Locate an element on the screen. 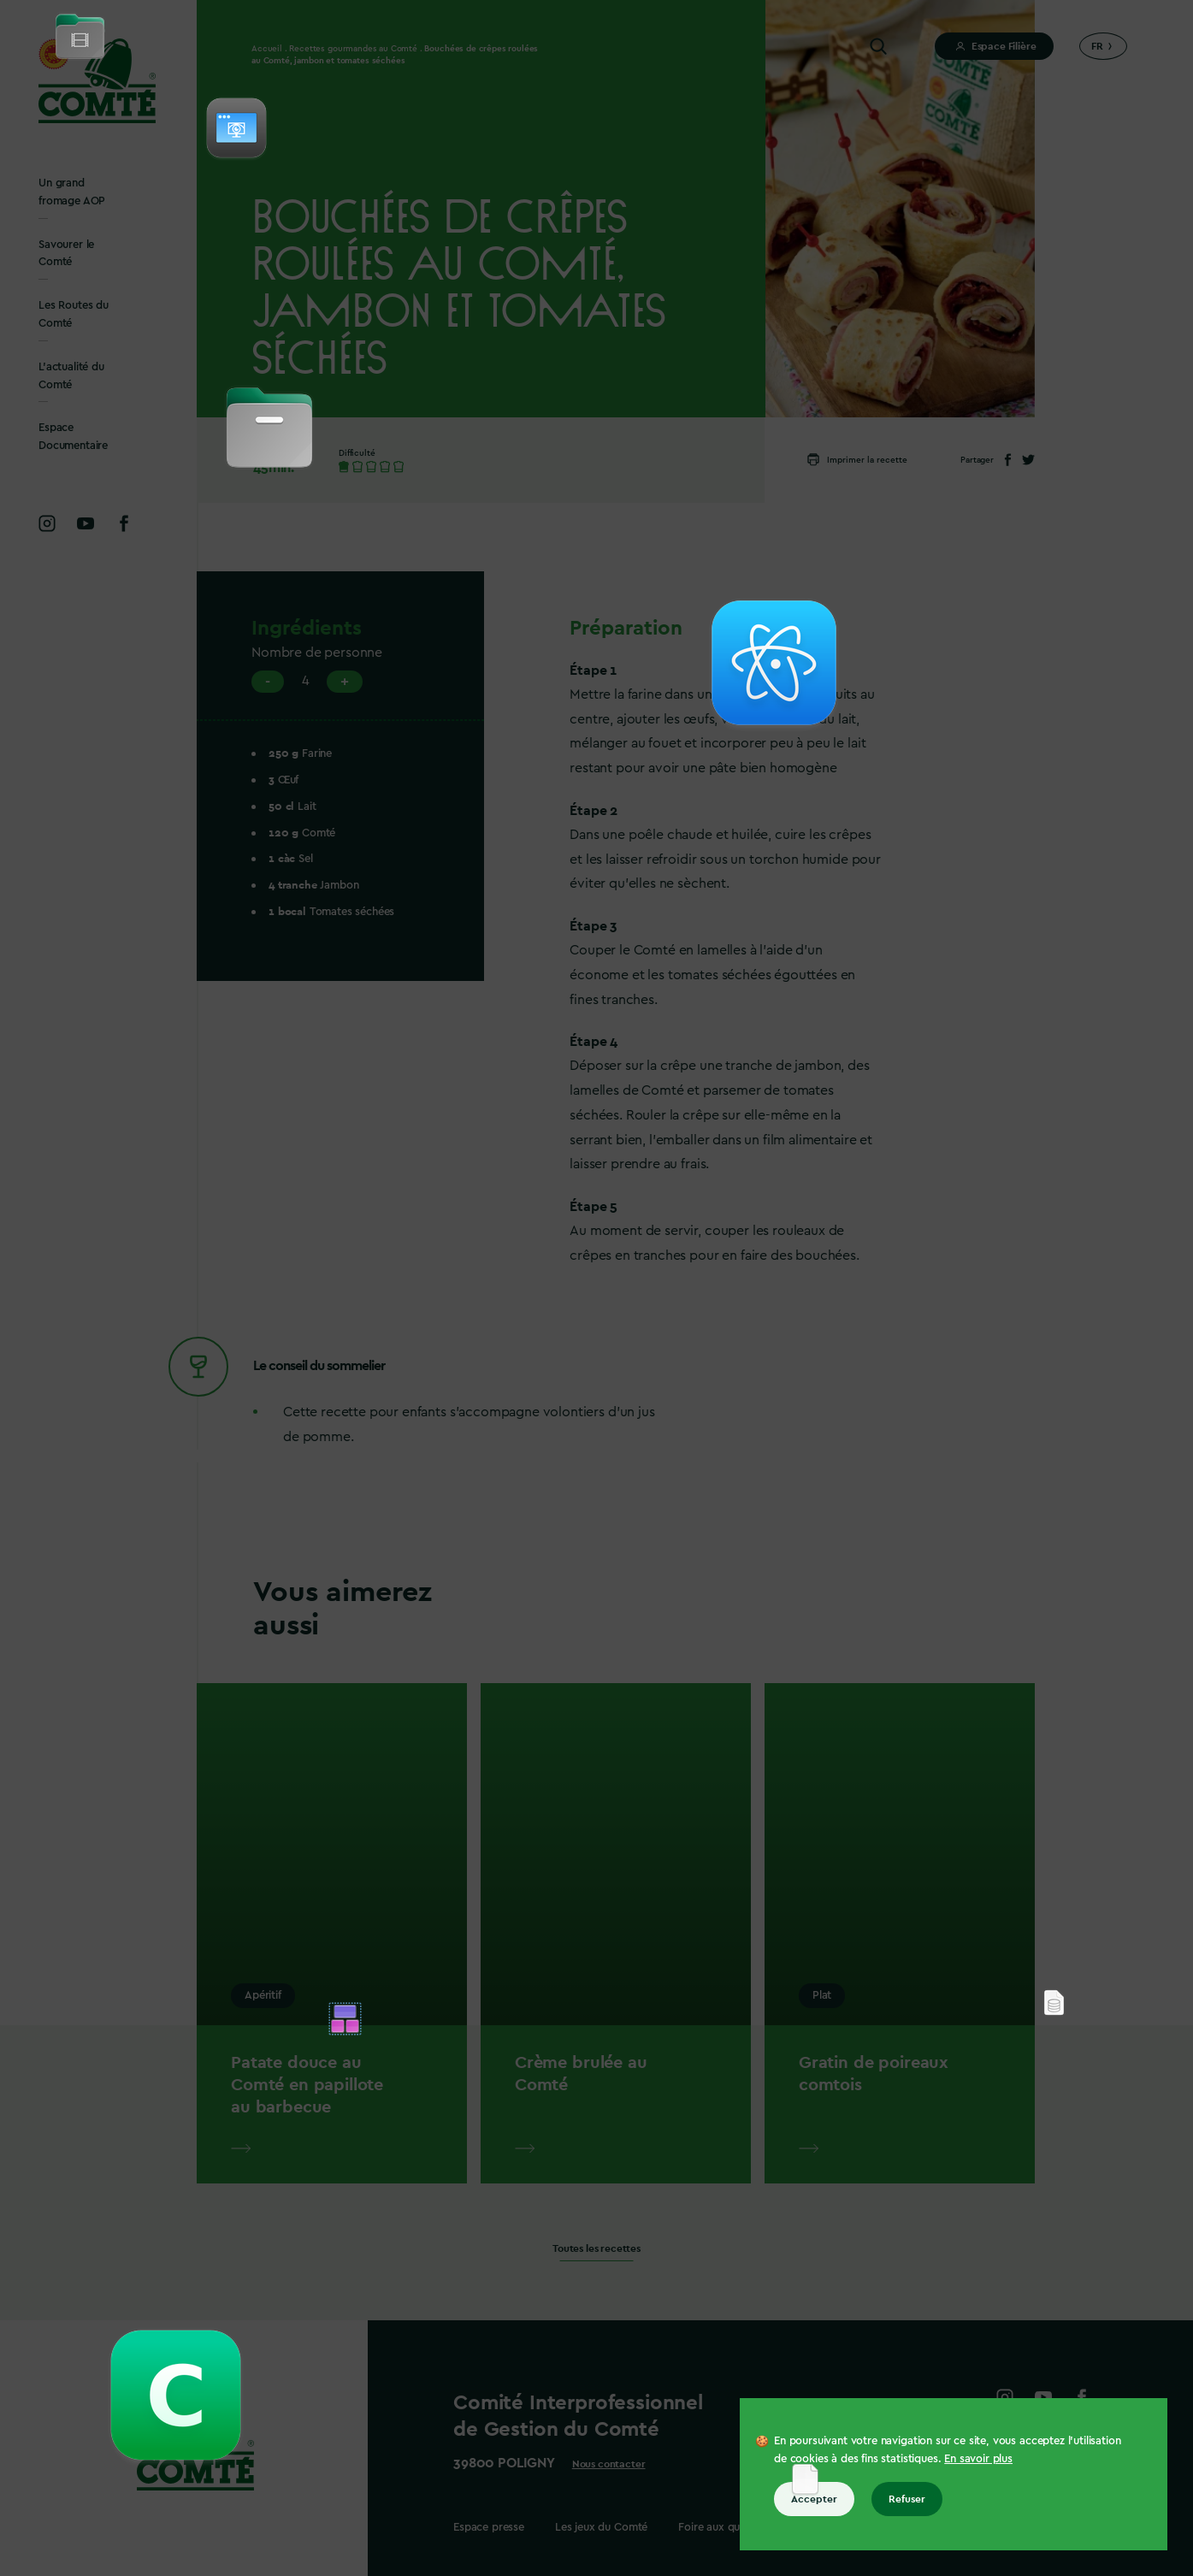 This screenshot has height=2576, width=1193. open remote desktop or screen sharing preferences is located at coordinates (236, 127).